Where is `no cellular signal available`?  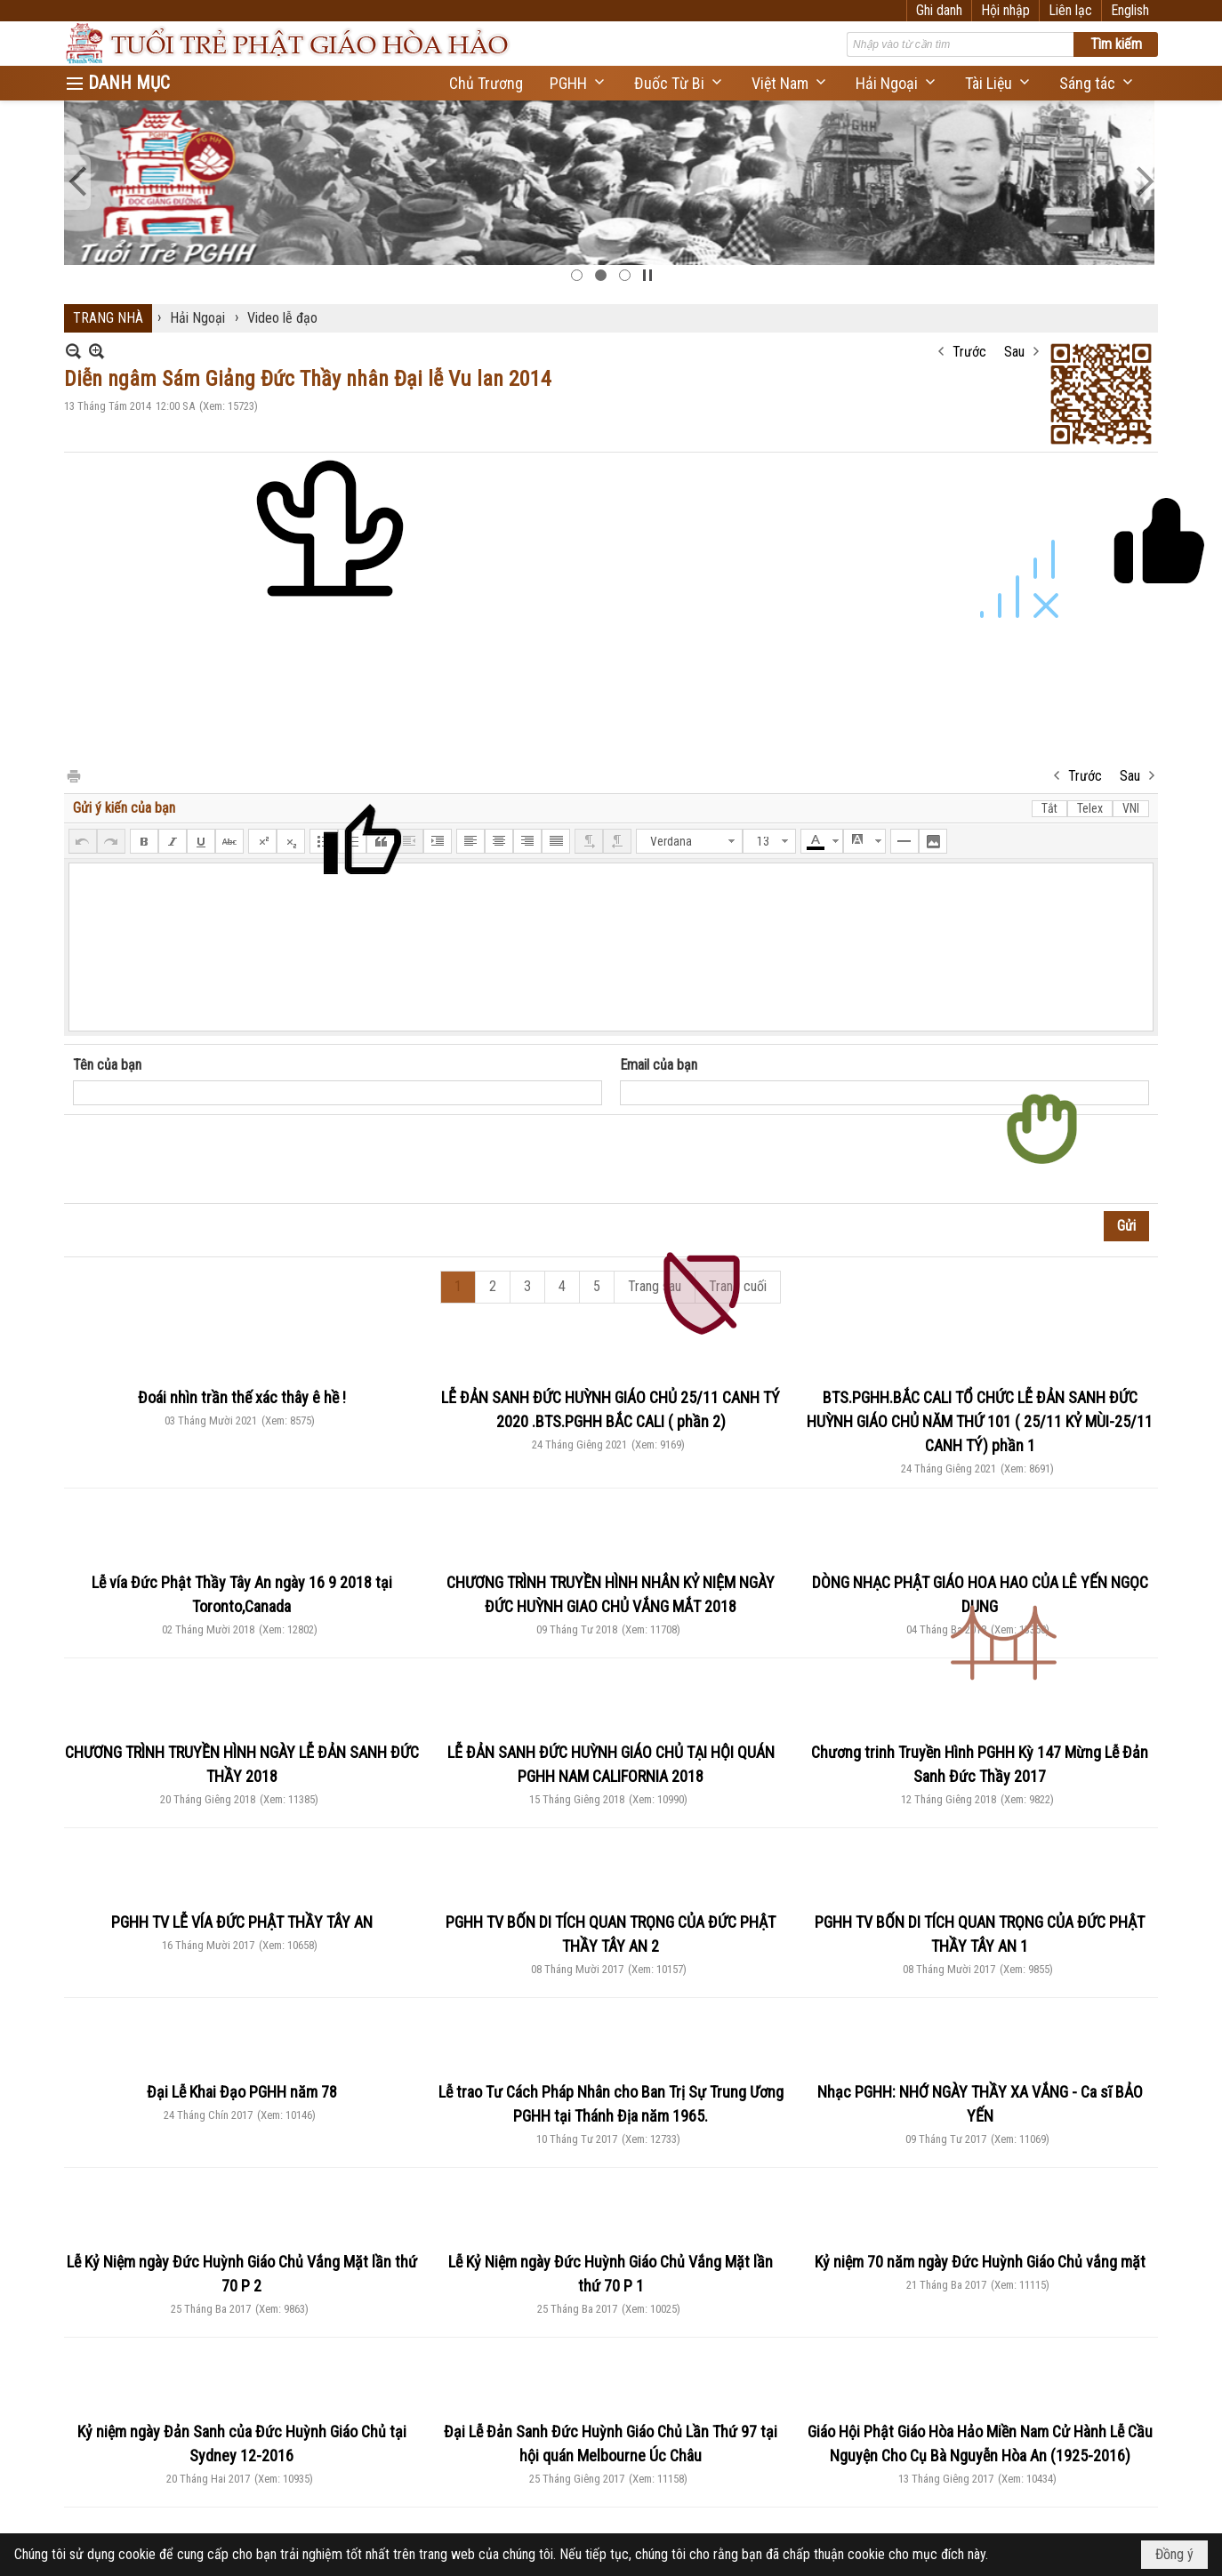
no cellular signal available is located at coordinates (1021, 584).